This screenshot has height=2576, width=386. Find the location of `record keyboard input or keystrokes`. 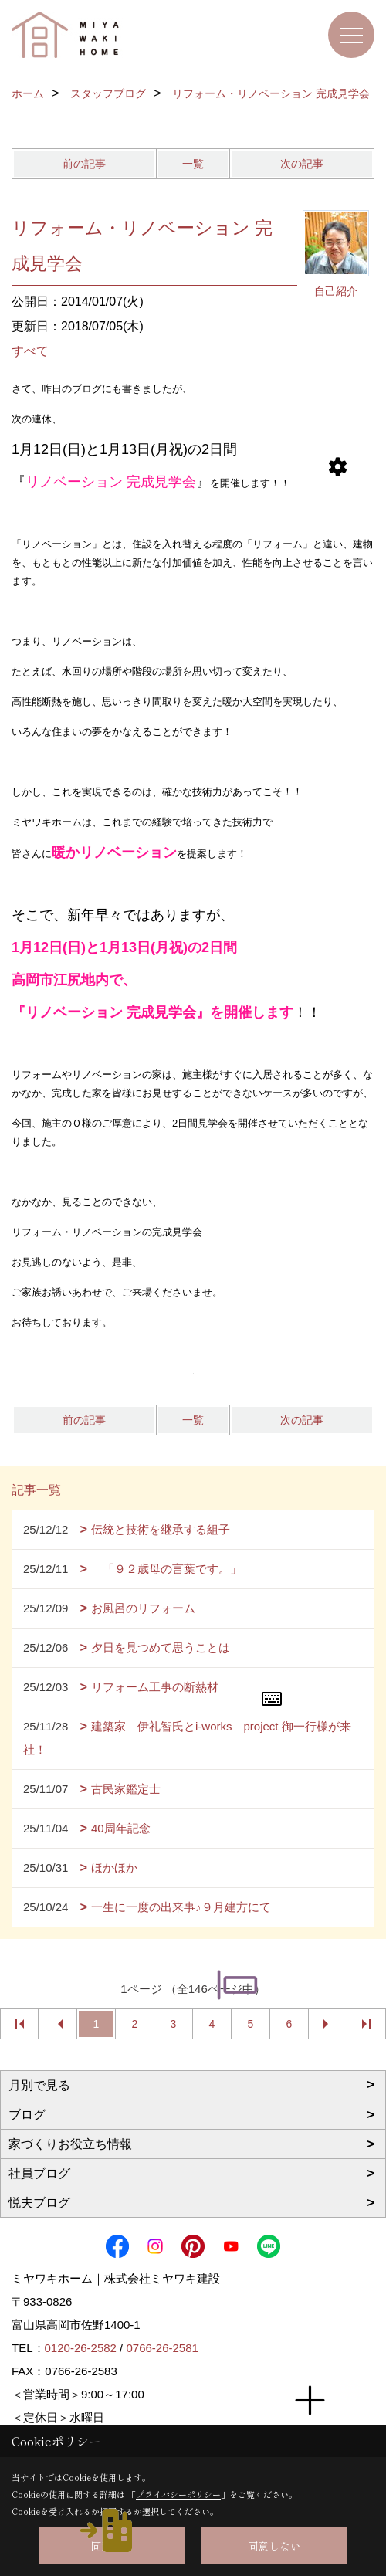

record keyboard input or keystrokes is located at coordinates (271, 1700).